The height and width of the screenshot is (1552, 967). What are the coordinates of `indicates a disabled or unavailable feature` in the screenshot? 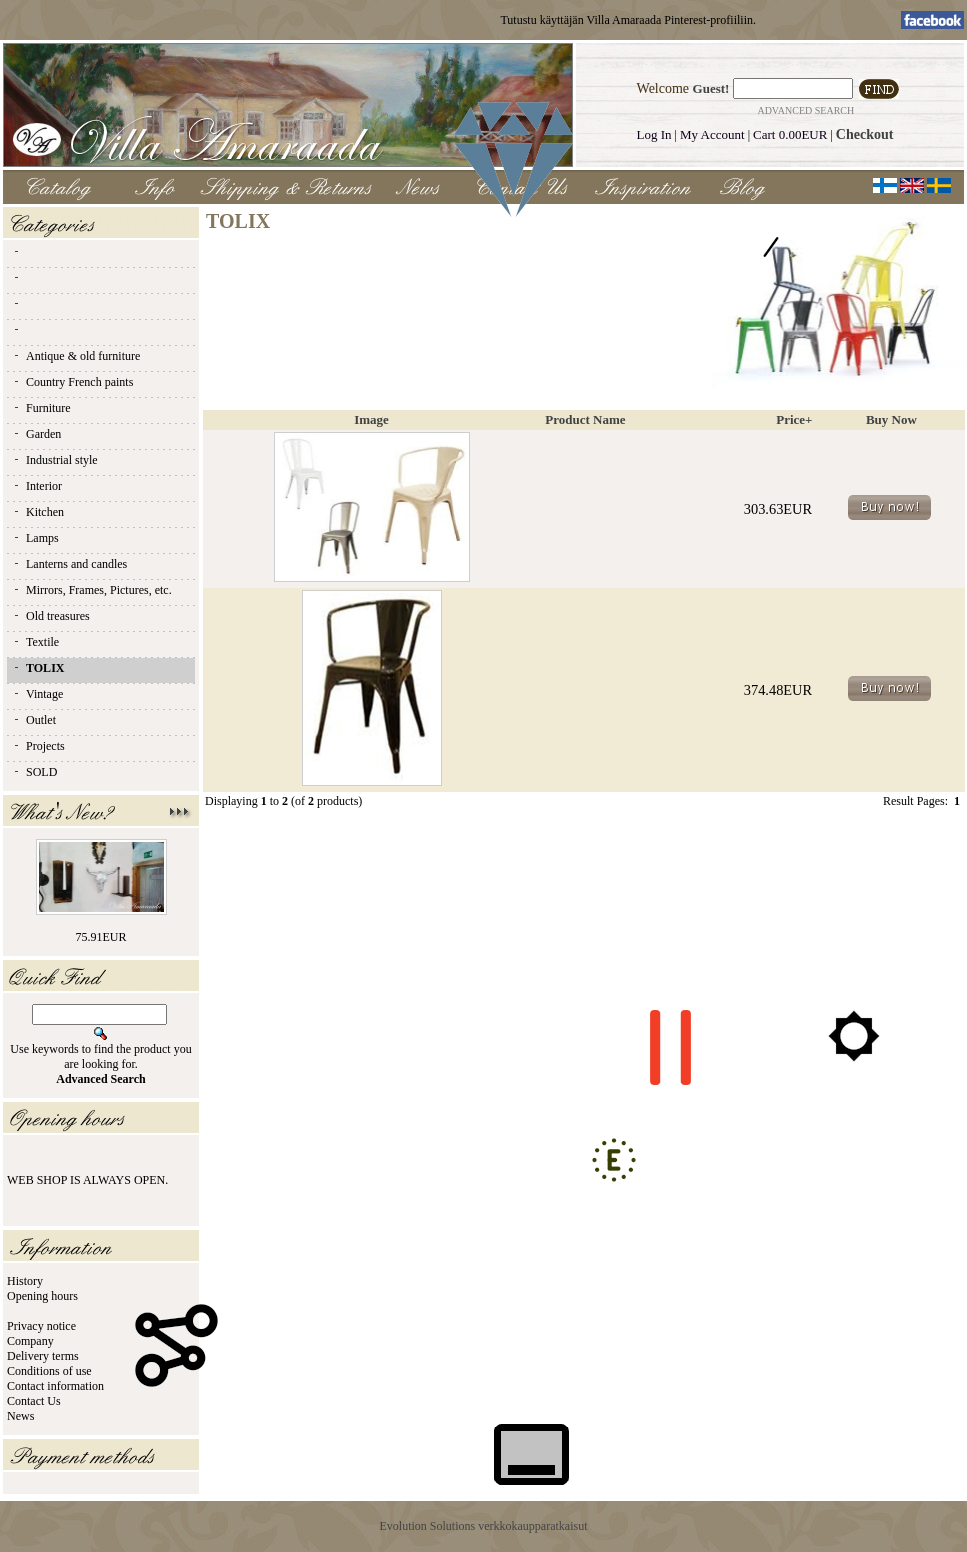 It's located at (771, 247).